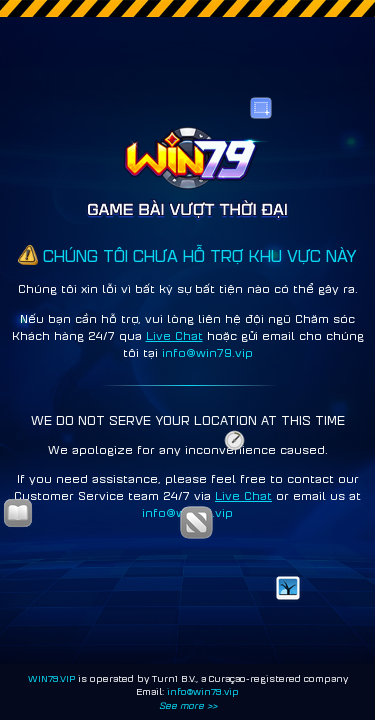 The image size is (375, 720). Describe the element at coordinates (196, 522) in the screenshot. I see `open the apple news app` at that location.